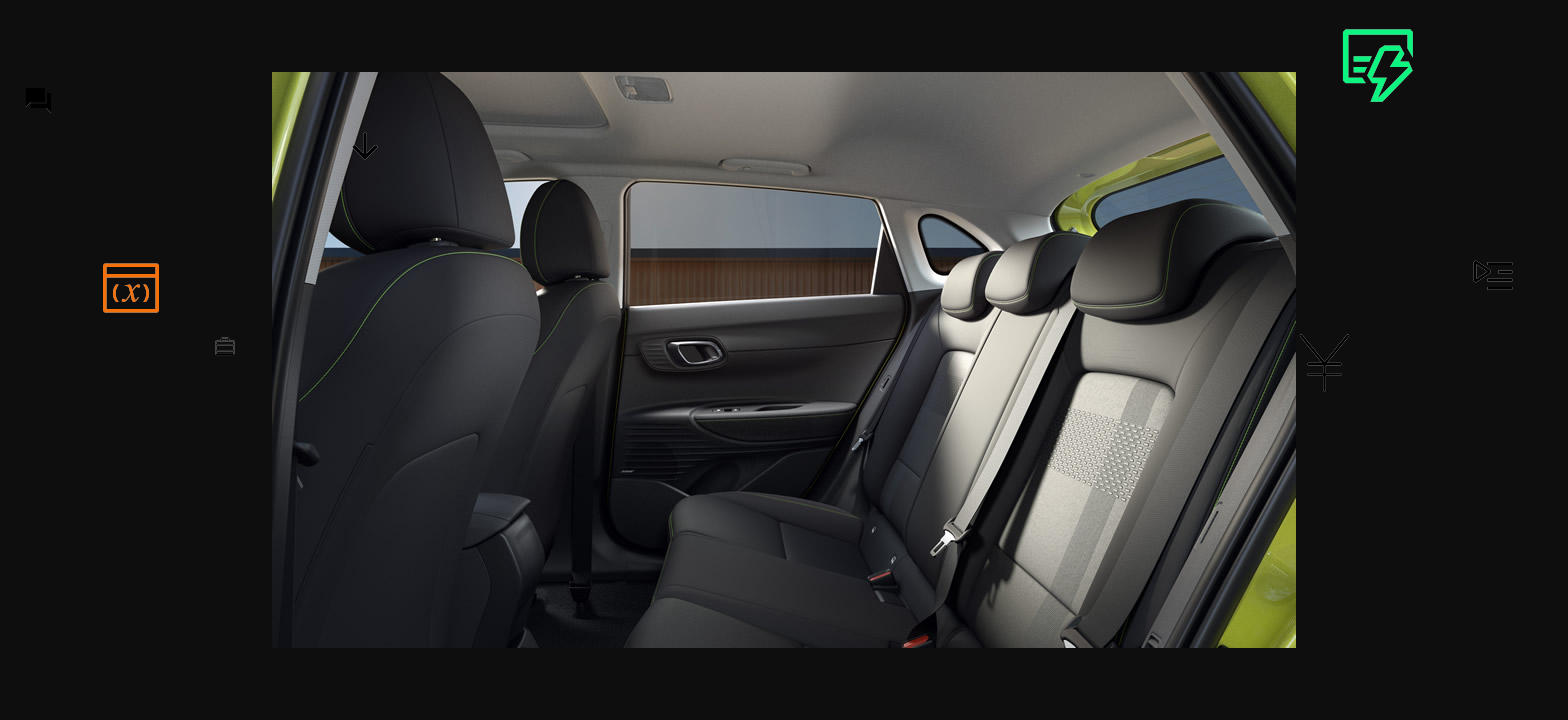 The height and width of the screenshot is (720, 1568). I want to click on scroll down or view more content, so click(365, 146).